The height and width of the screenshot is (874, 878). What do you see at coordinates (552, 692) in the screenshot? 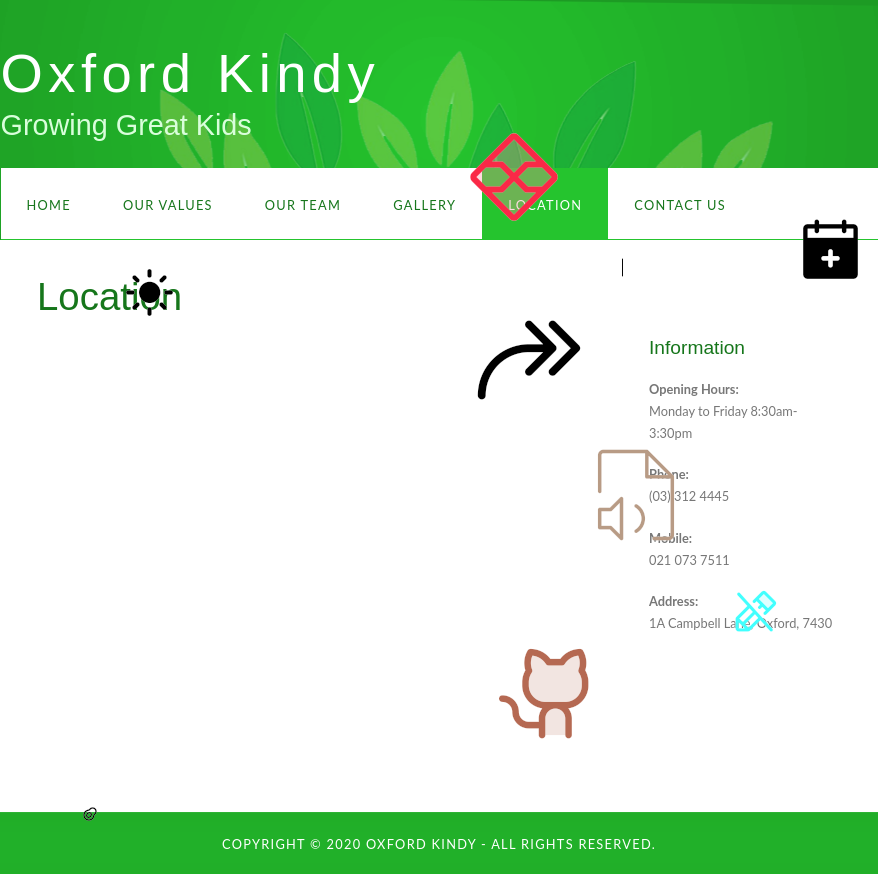
I see `link to github repository` at bounding box center [552, 692].